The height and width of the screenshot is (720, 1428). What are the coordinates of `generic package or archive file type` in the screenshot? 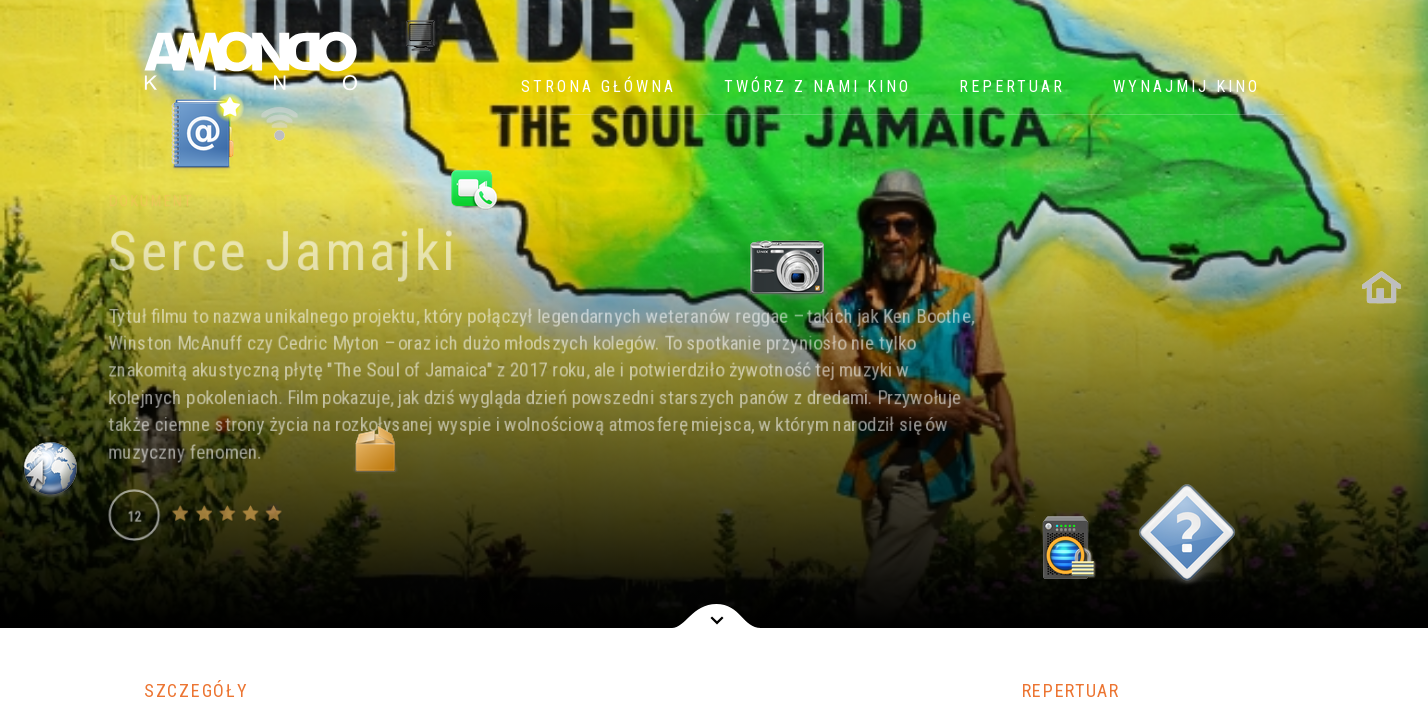 It's located at (375, 450).